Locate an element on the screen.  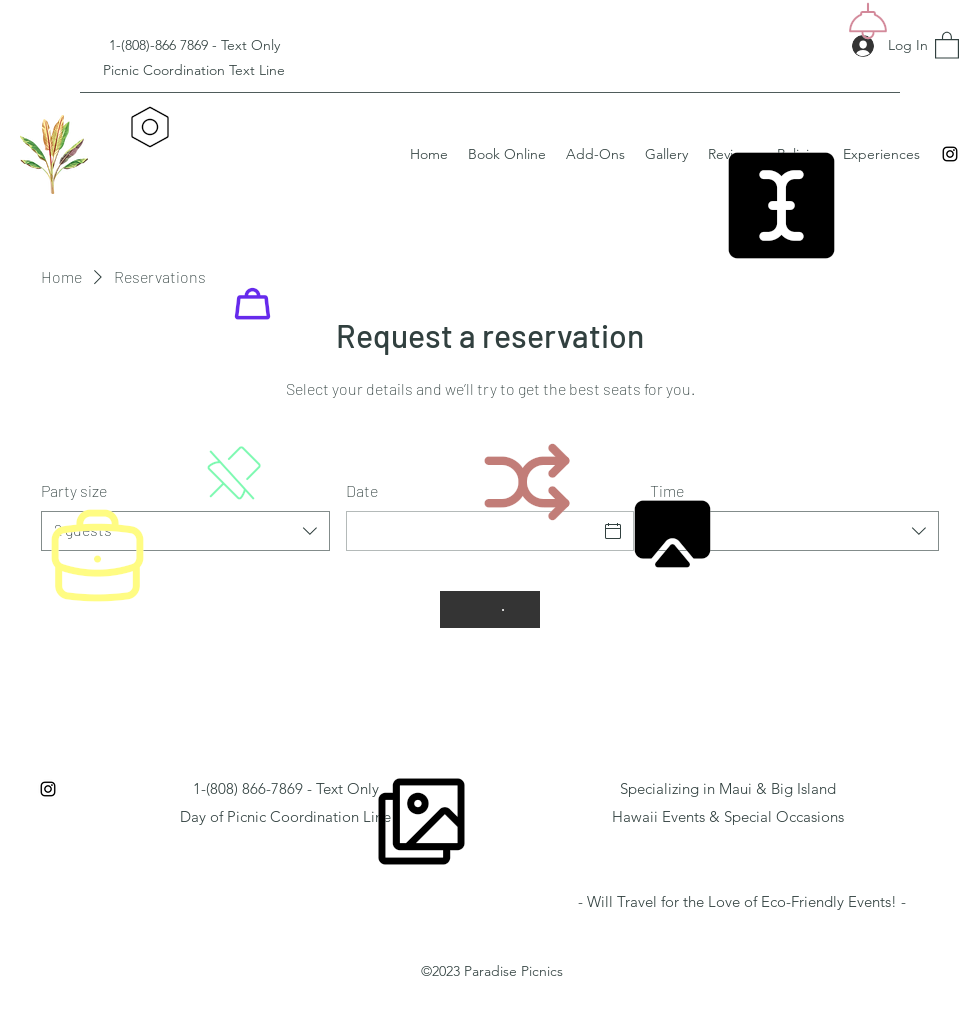
toggle pendant light on/off is located at coordinates (868, 23).